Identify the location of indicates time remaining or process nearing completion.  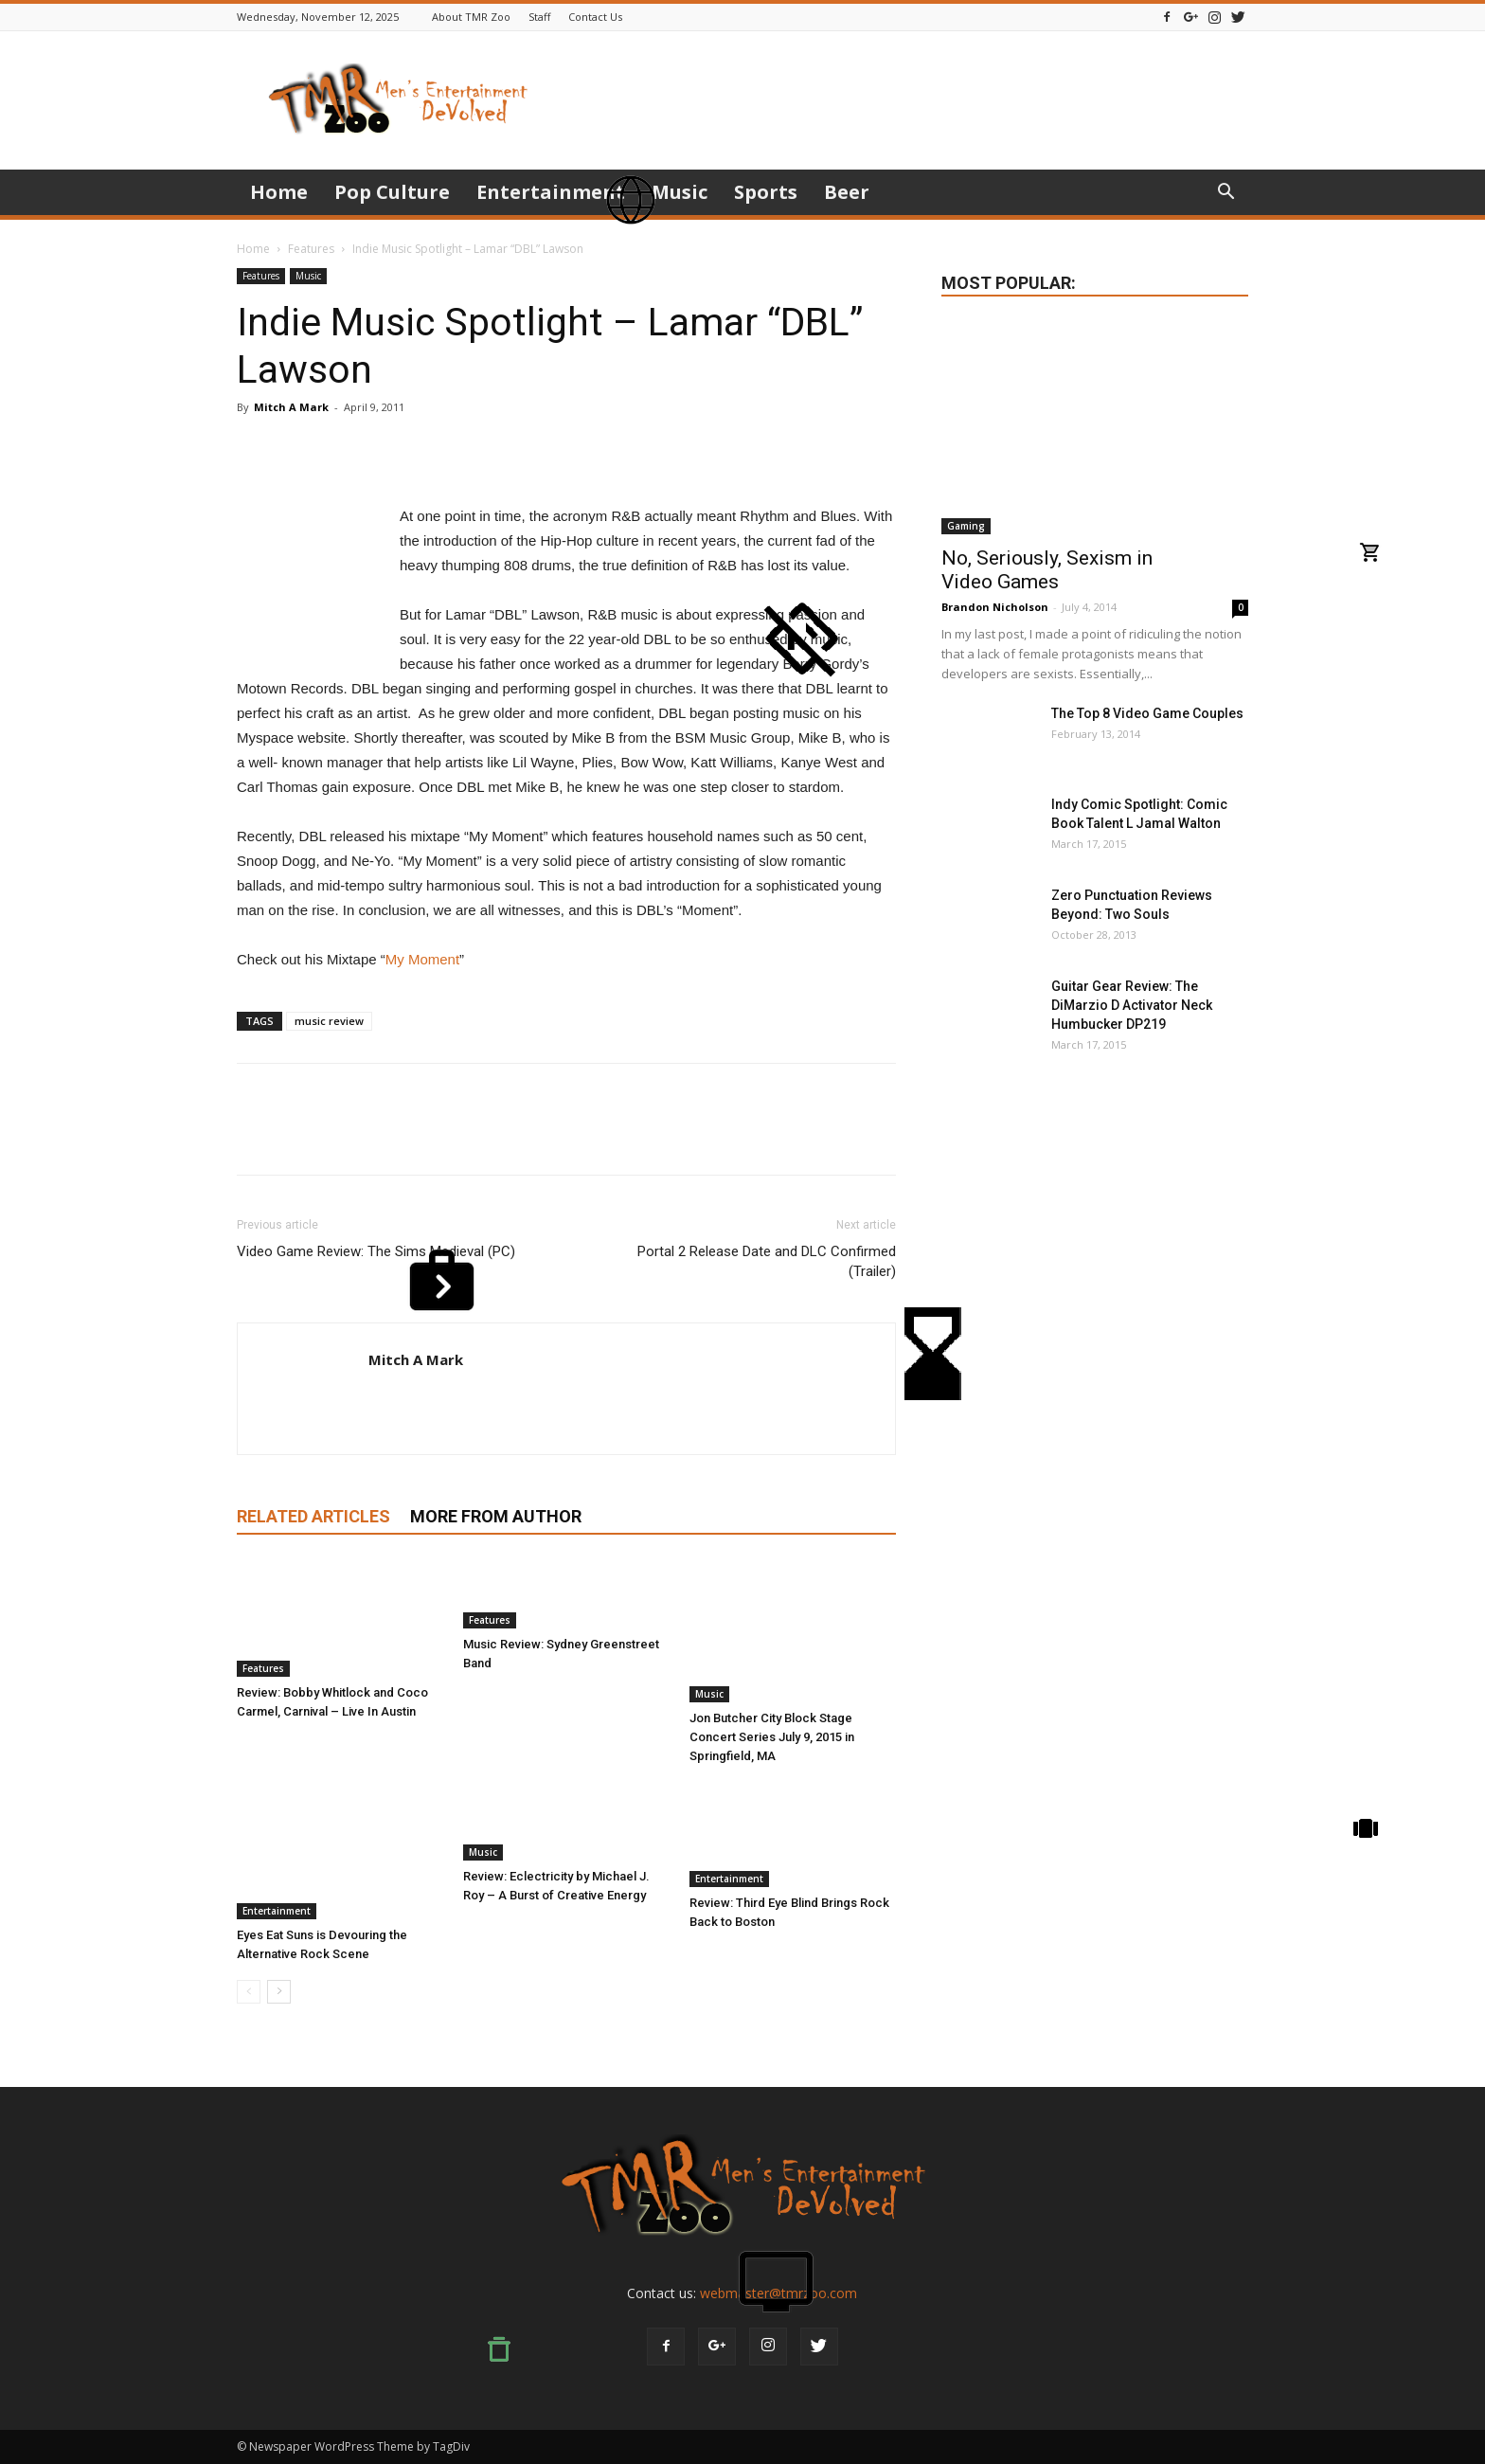
(933, 1354).